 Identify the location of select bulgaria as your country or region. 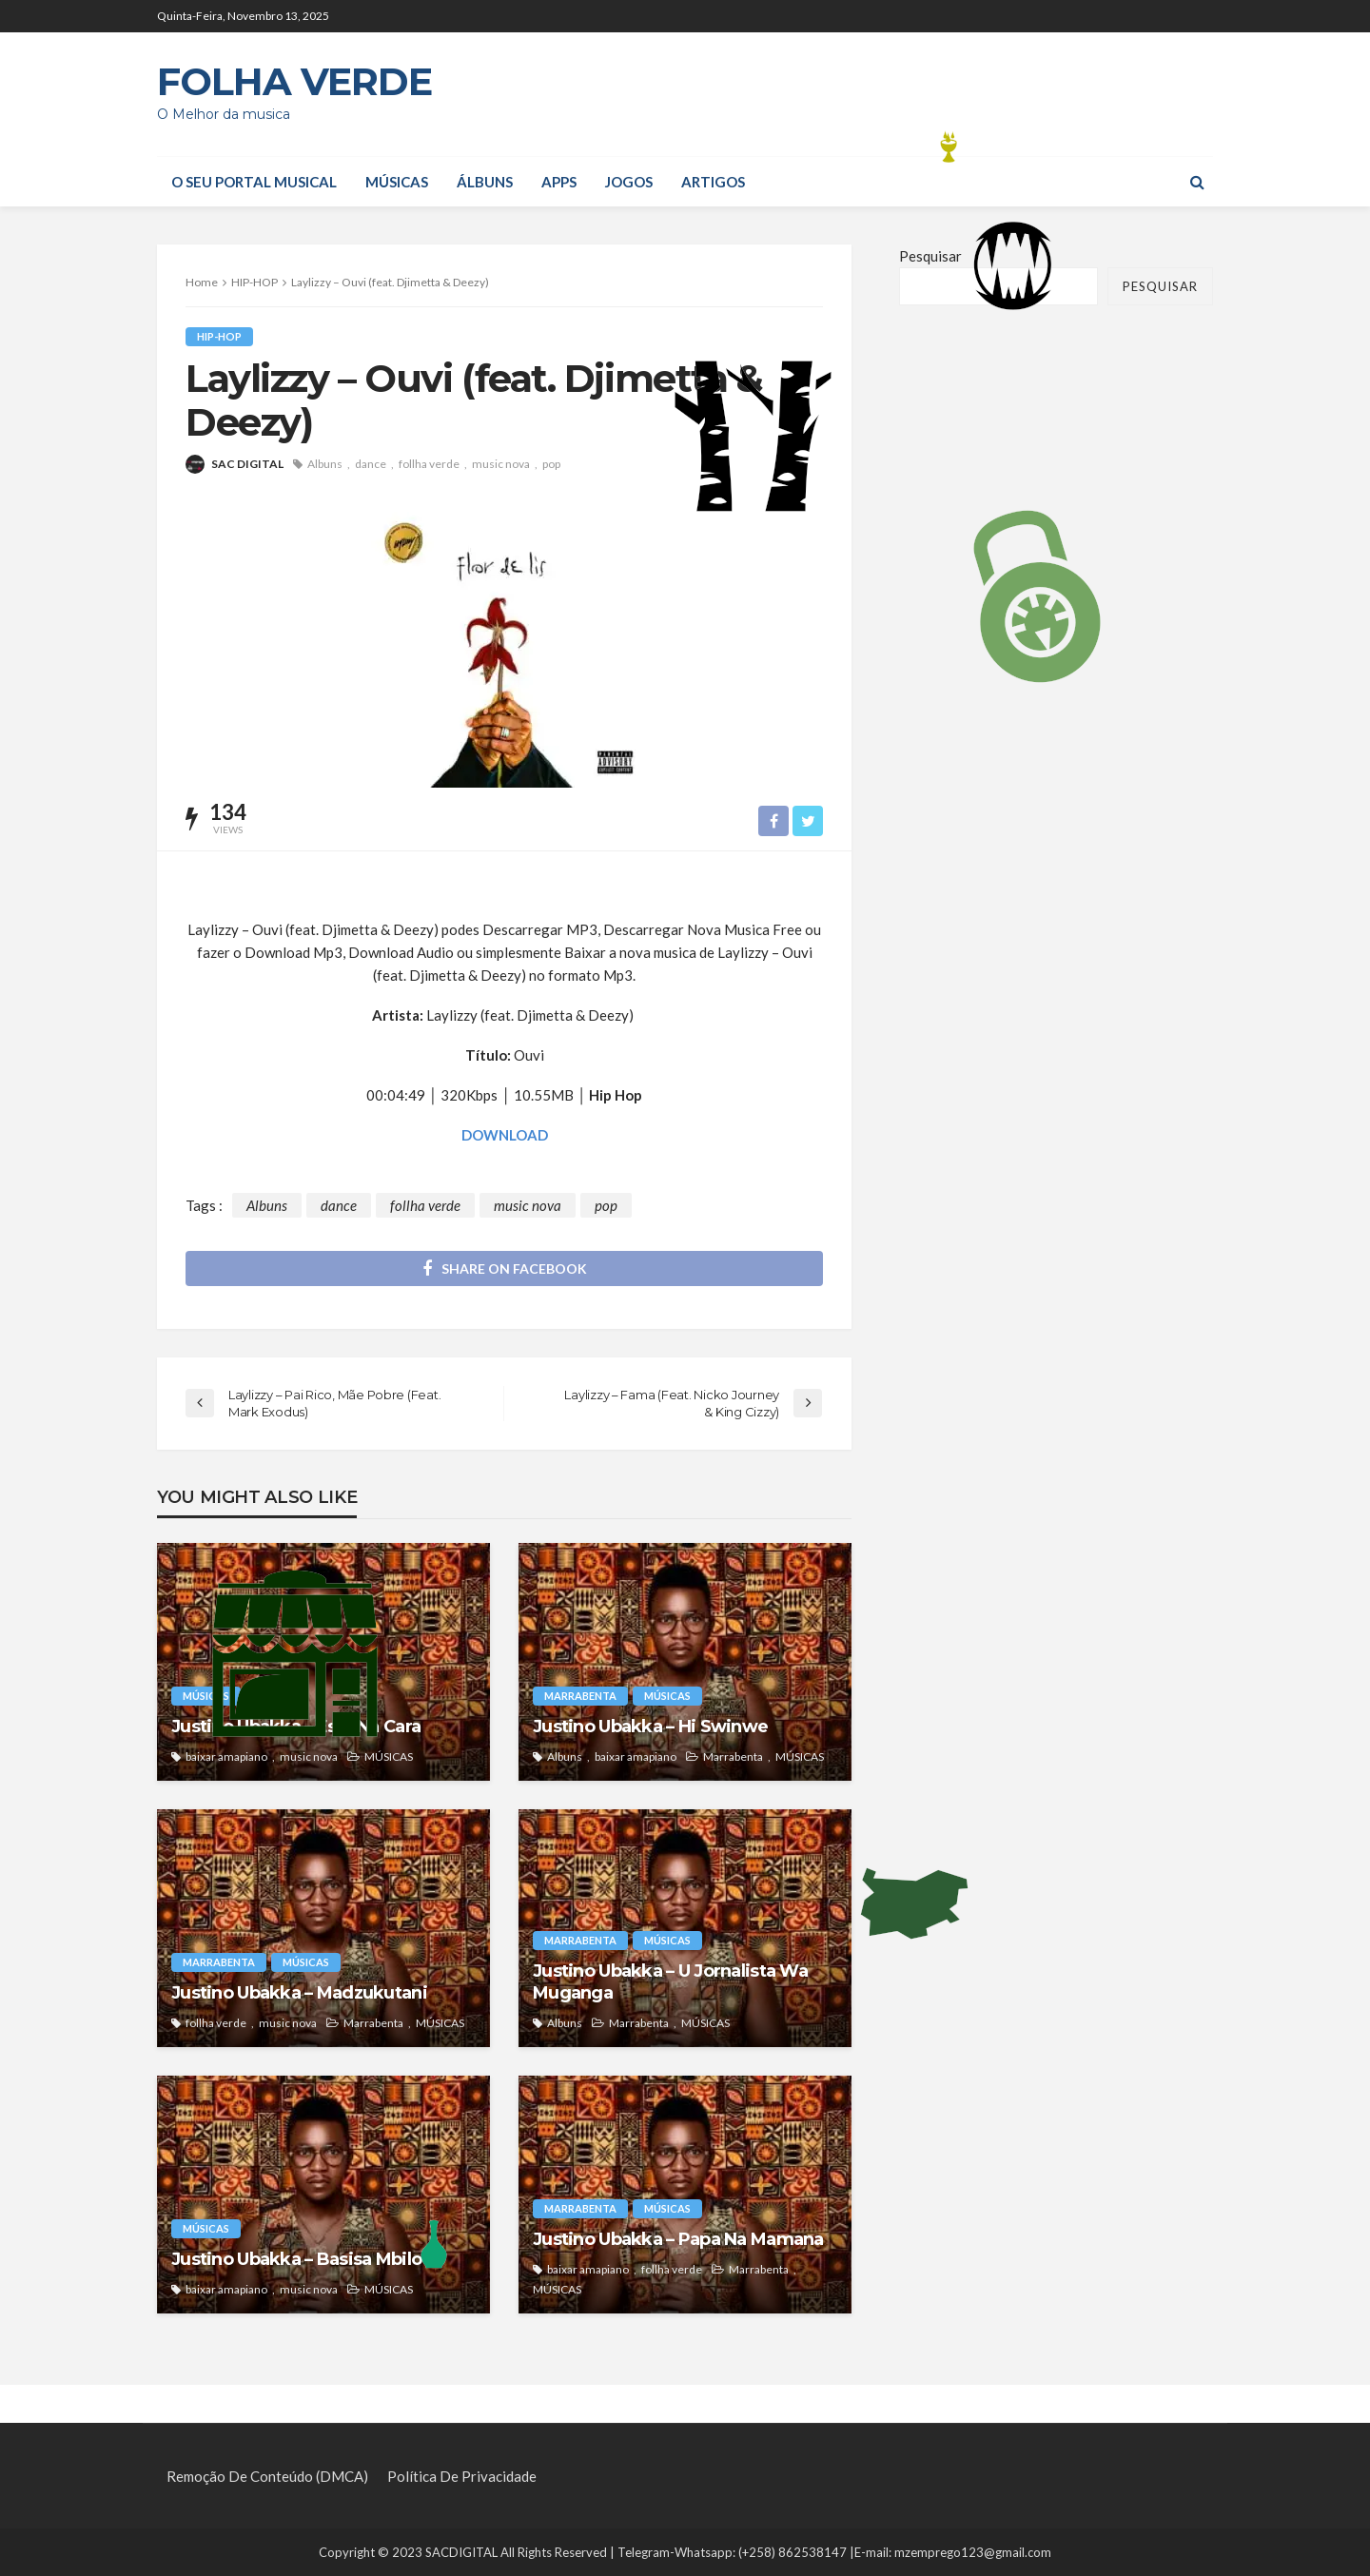
(914, 1903).